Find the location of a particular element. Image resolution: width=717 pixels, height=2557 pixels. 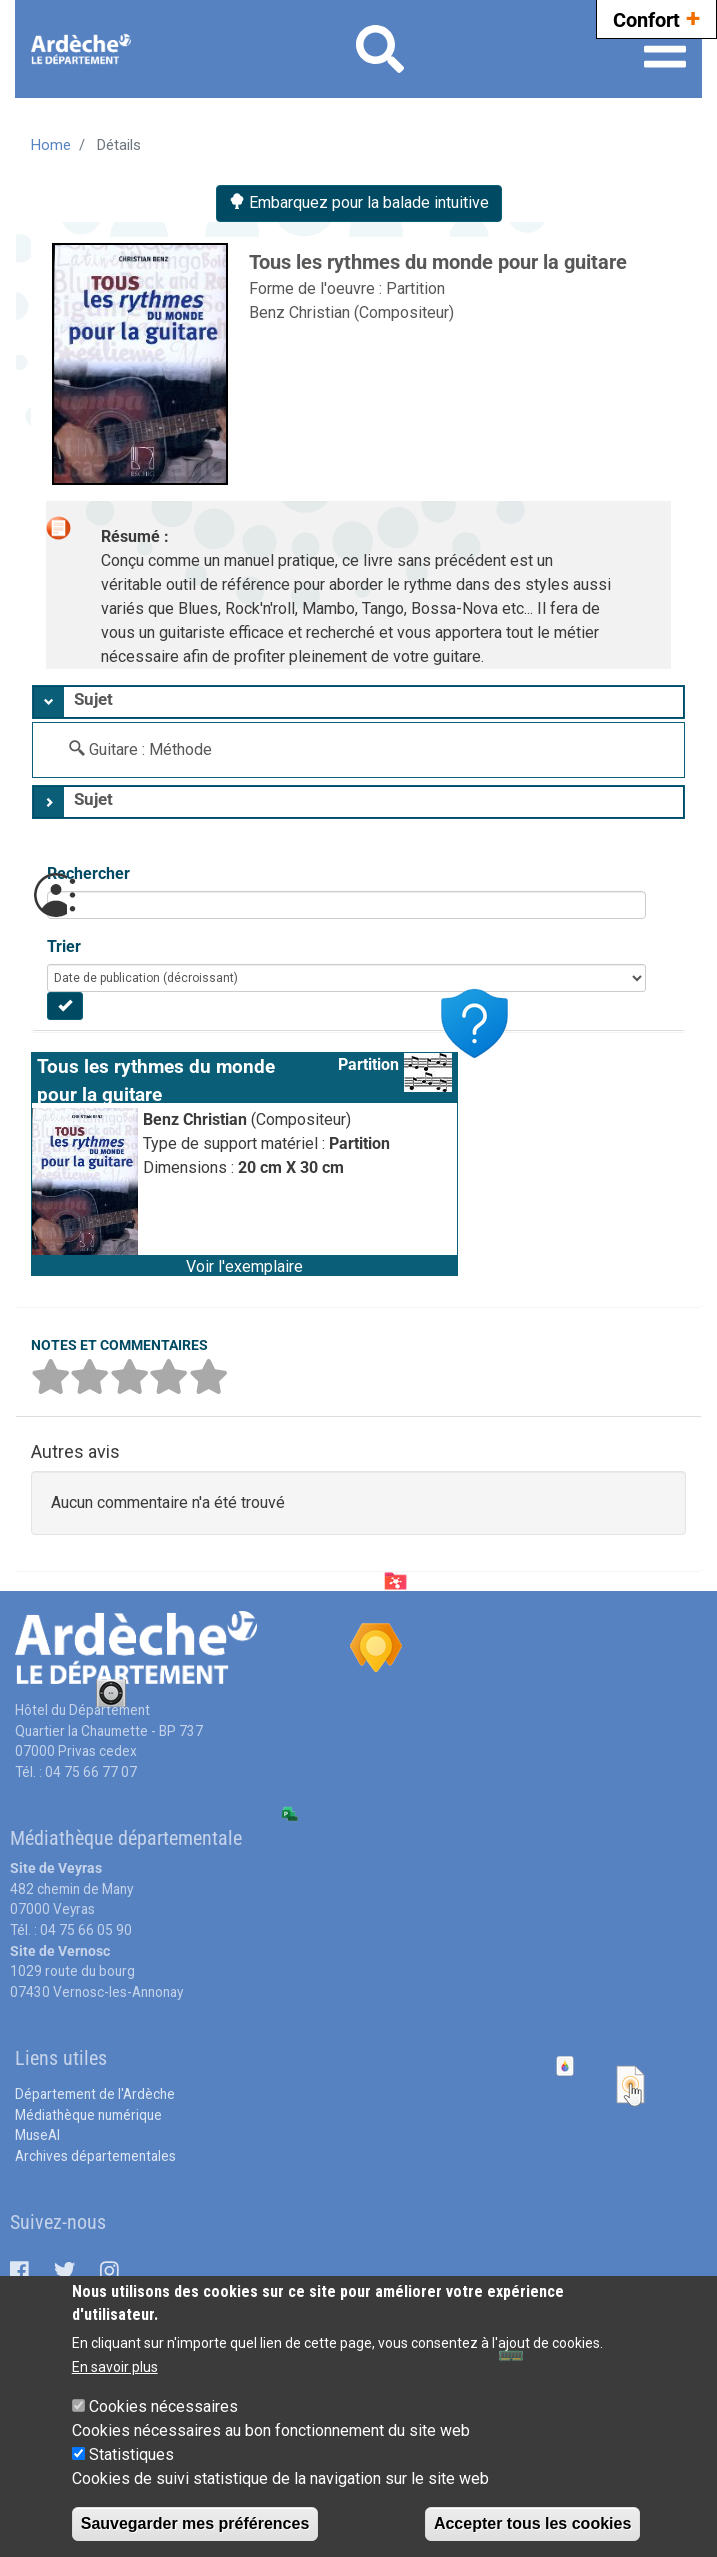

it87 hardware monitoring sensor data file is located at coordinates (565, 2066).